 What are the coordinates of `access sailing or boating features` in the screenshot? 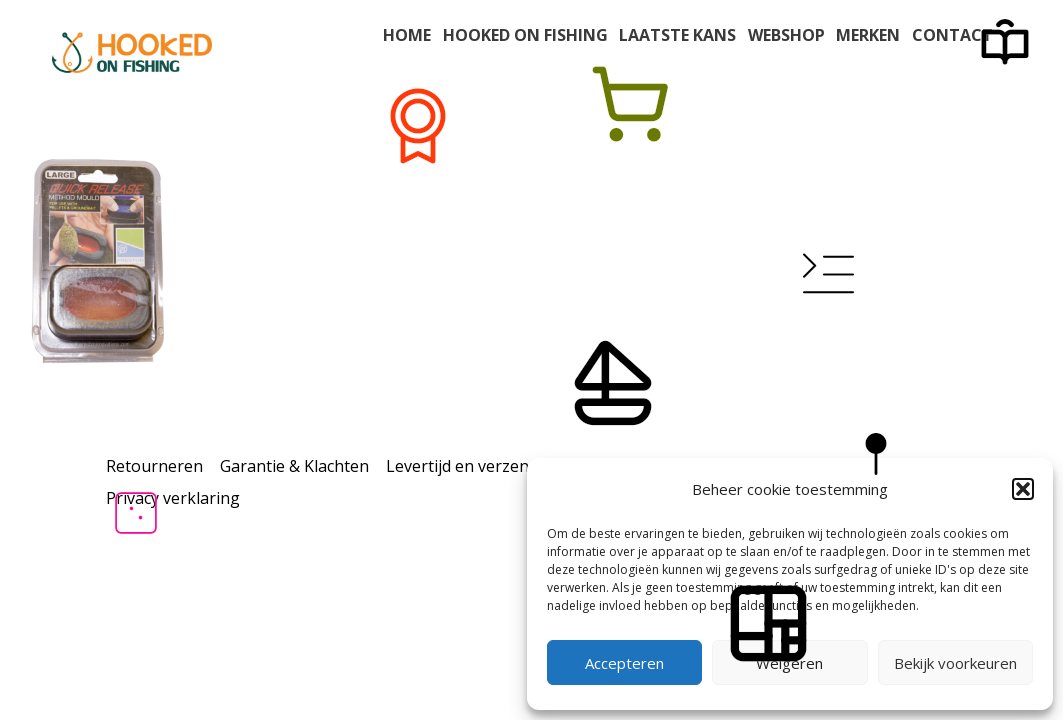 It's located at (613, 383).